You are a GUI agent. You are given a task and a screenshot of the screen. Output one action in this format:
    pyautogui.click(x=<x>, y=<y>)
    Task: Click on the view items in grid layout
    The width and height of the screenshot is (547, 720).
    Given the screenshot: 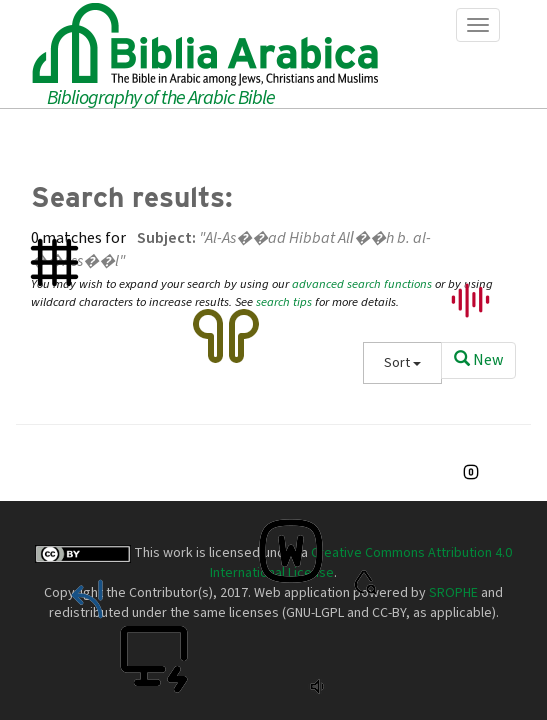 What is the action you would take?
    pyautogui.click(x=54, y=262)
    